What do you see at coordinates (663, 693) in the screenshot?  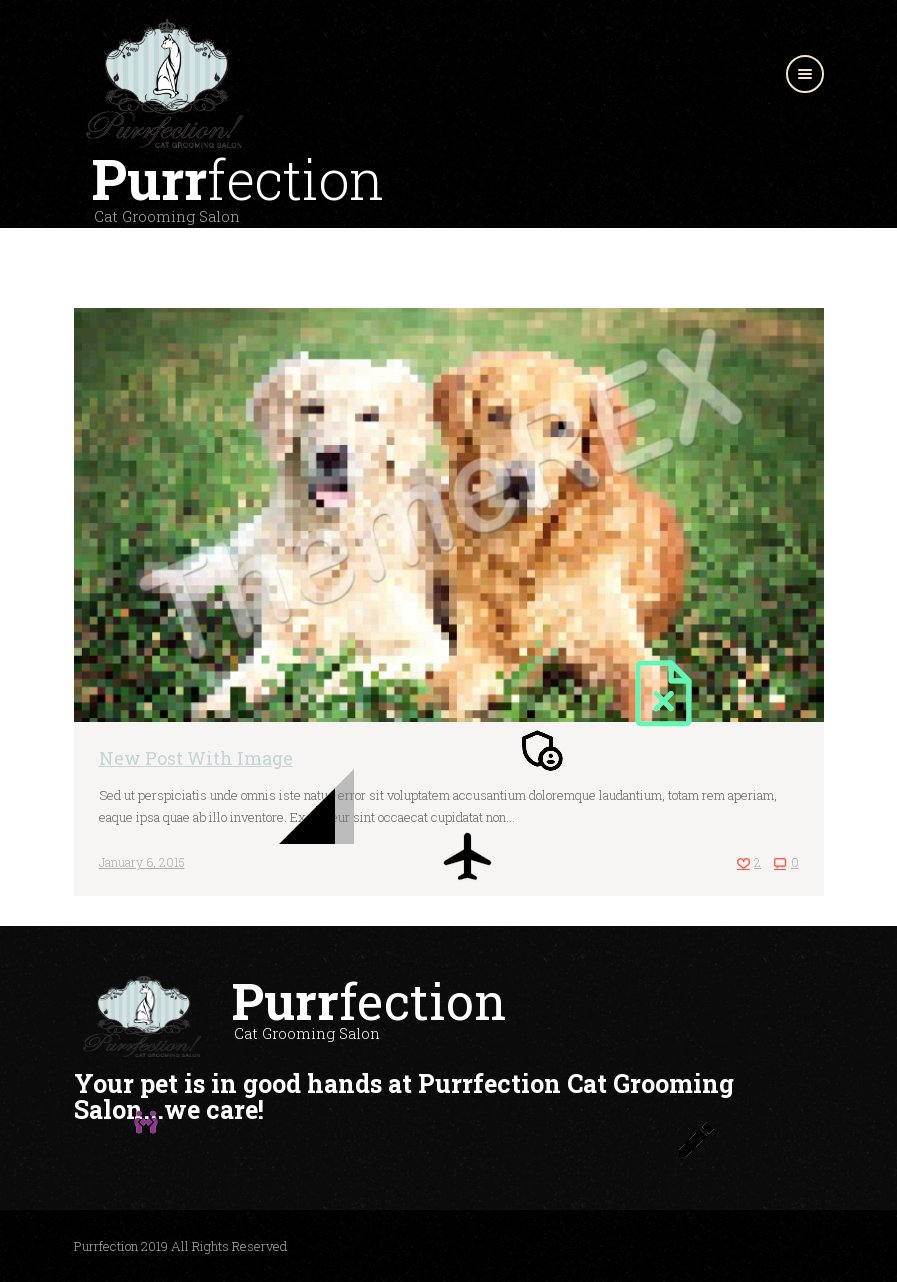 I see `delete or remove a file` at bounding box center [663, 693].